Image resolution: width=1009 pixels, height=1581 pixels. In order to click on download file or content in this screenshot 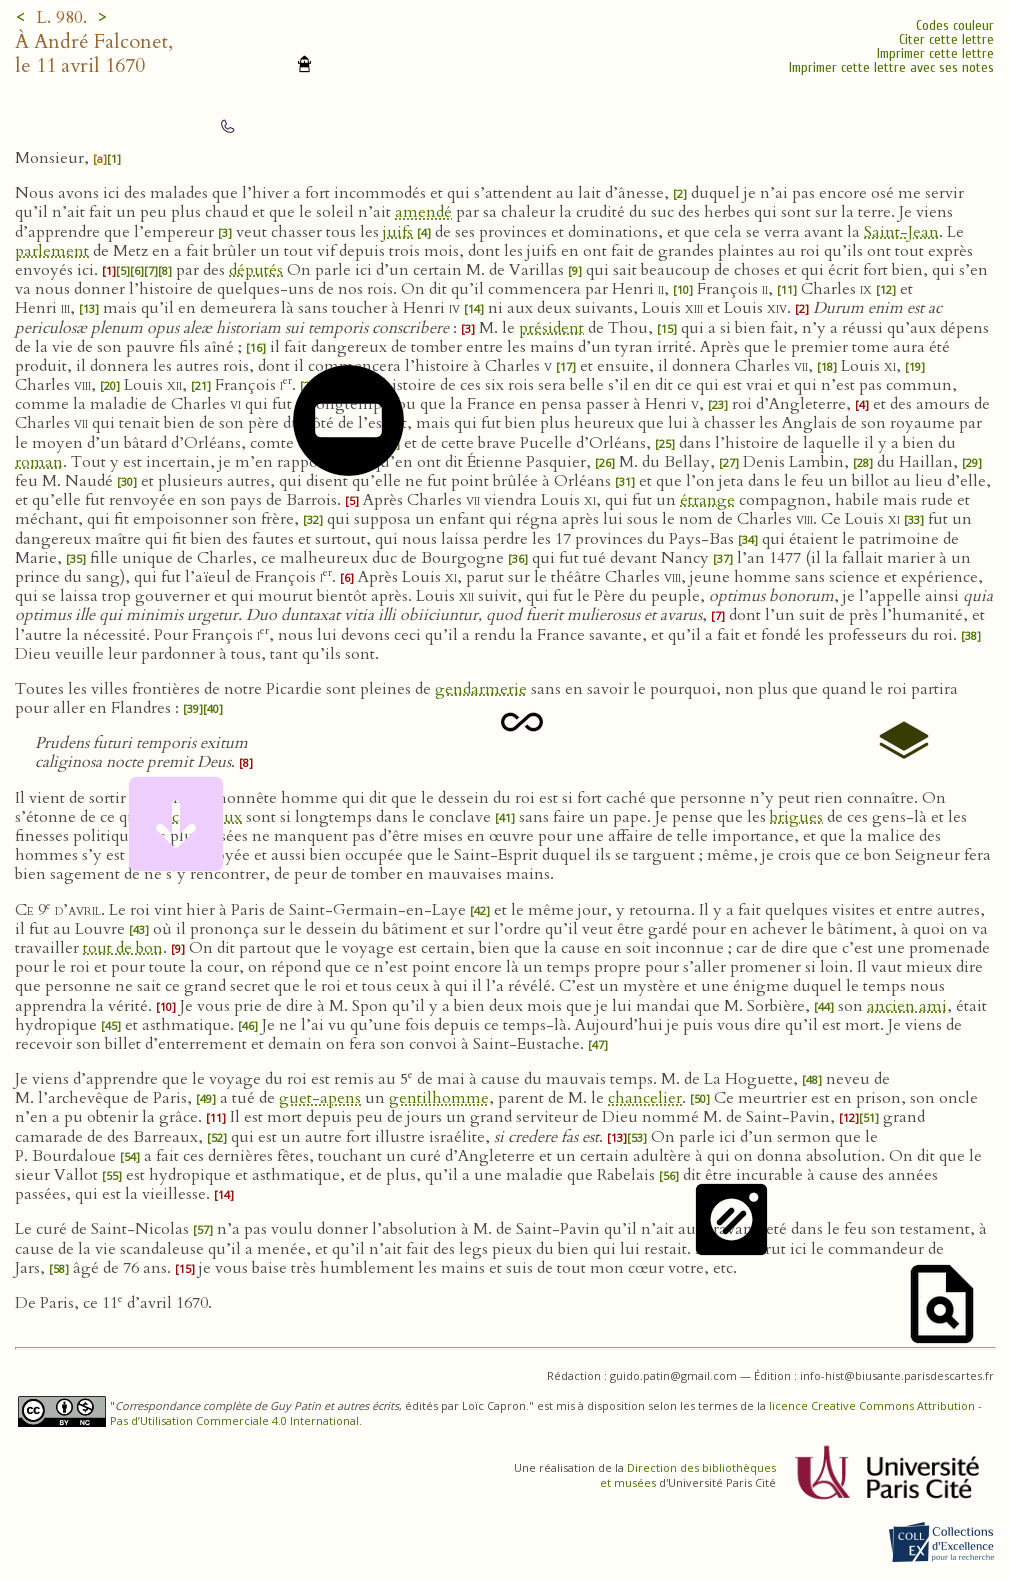, I will do `click(176, 824)`.